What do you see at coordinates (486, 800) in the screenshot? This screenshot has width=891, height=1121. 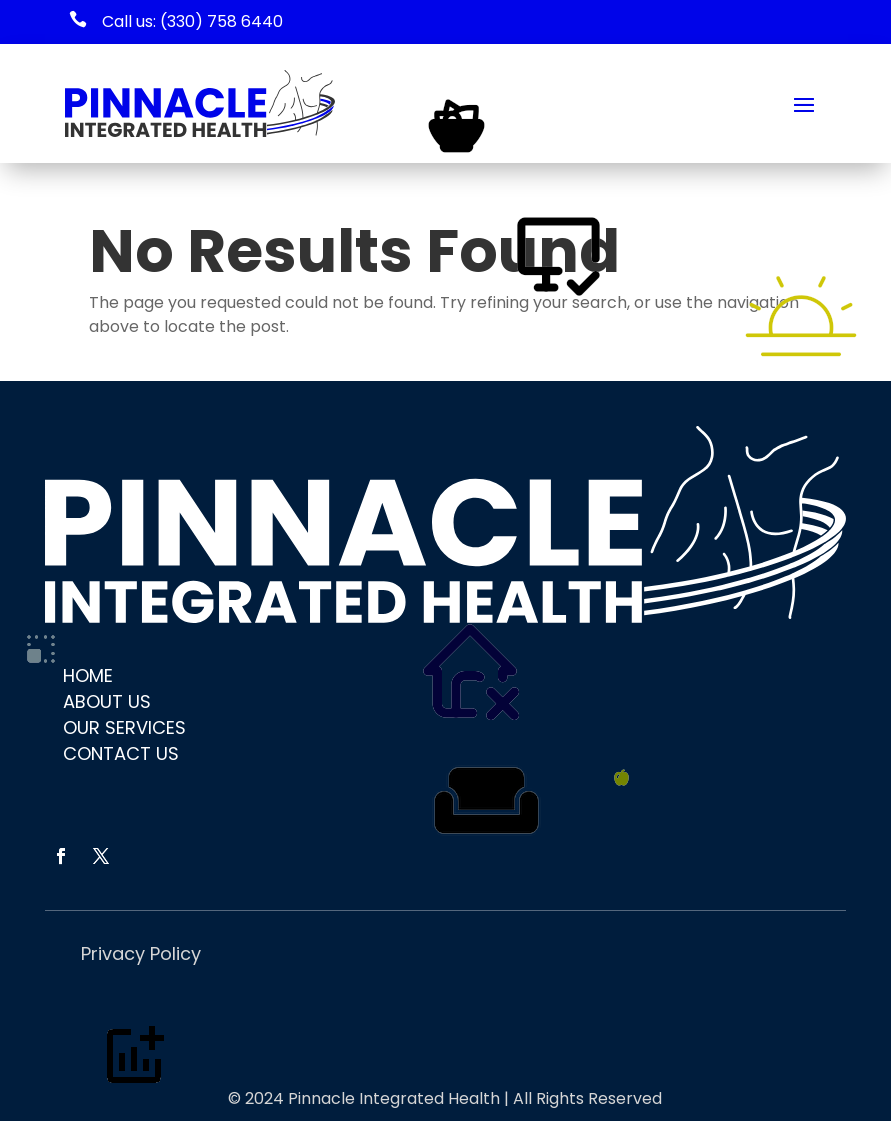 I see `view weekend or leisure activities` at bounding box center [486, 800].